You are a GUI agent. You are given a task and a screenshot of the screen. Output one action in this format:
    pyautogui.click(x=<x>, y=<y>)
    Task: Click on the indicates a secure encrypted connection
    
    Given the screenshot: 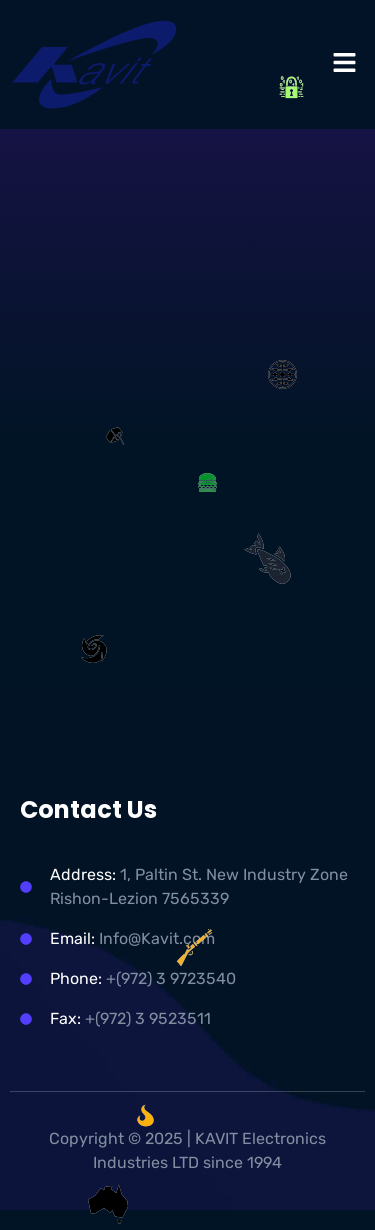 What is the action you would take?
    pyautogui.click(x=291, y=87)
    